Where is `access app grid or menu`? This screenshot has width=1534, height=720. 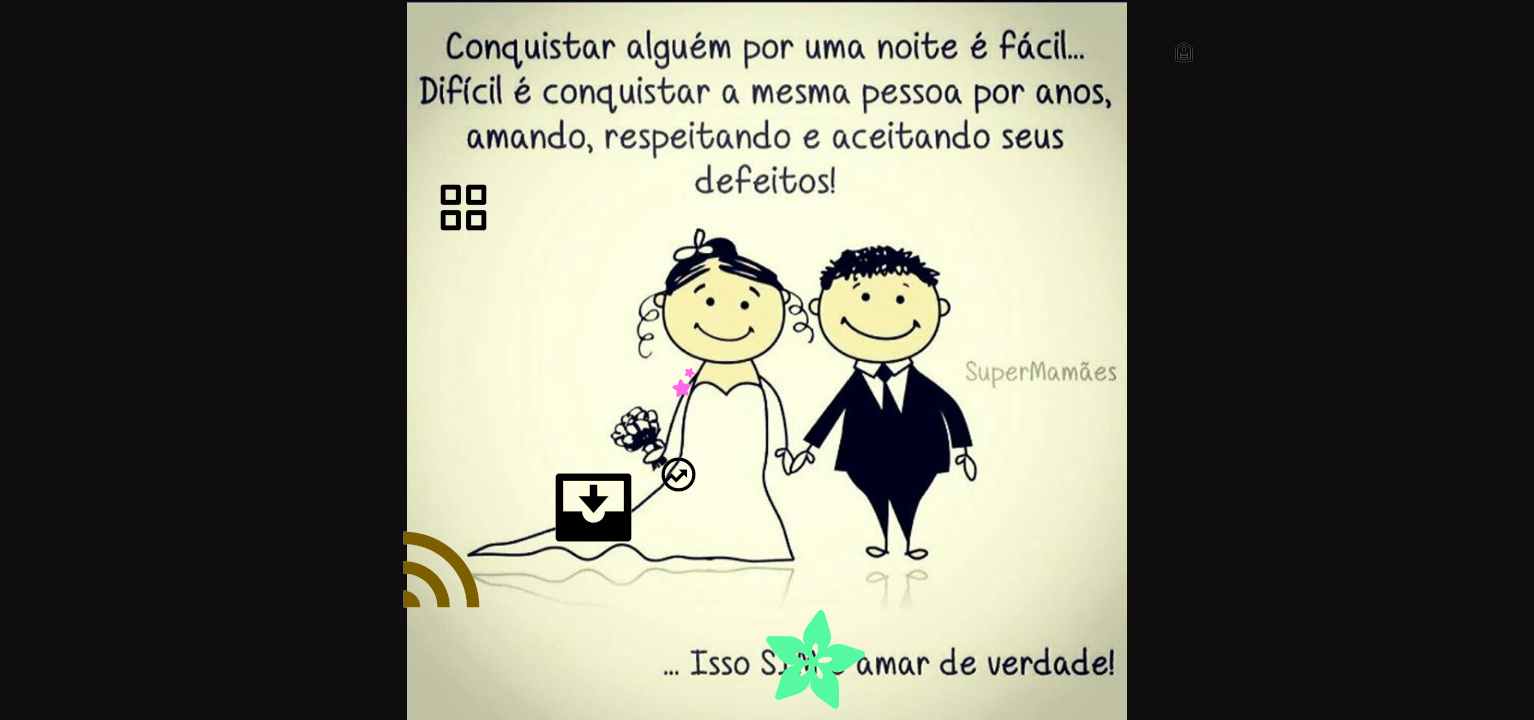
access app grid or menu is located at coordinates (463, 207).